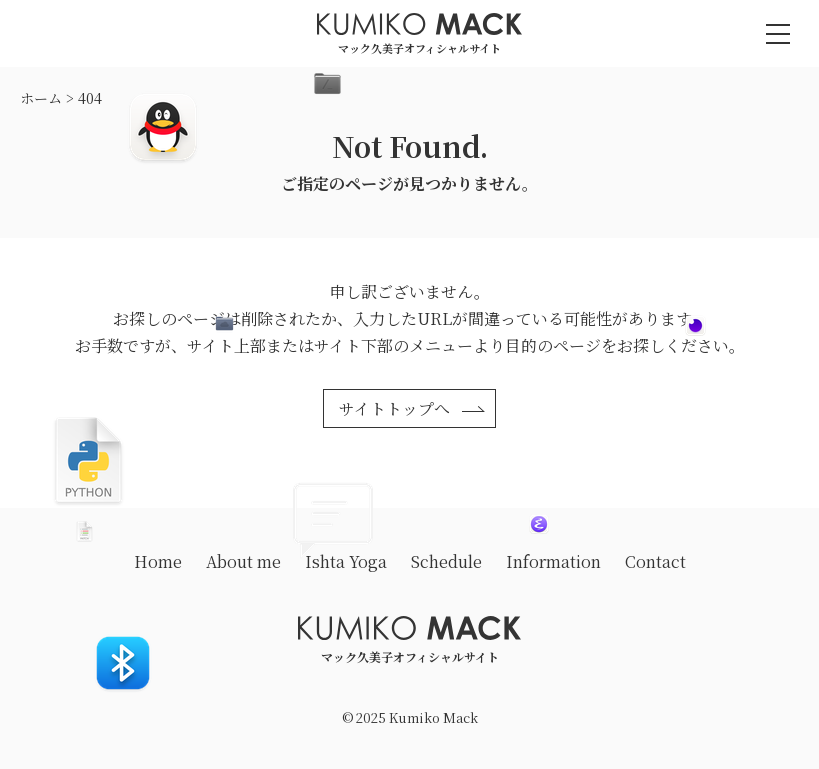 Image resolution: width=819 pixels, height=769 pixels. Describe the element at coordinates (163, 127) in the screenshot. I see `open QQ messaging app` at that location.